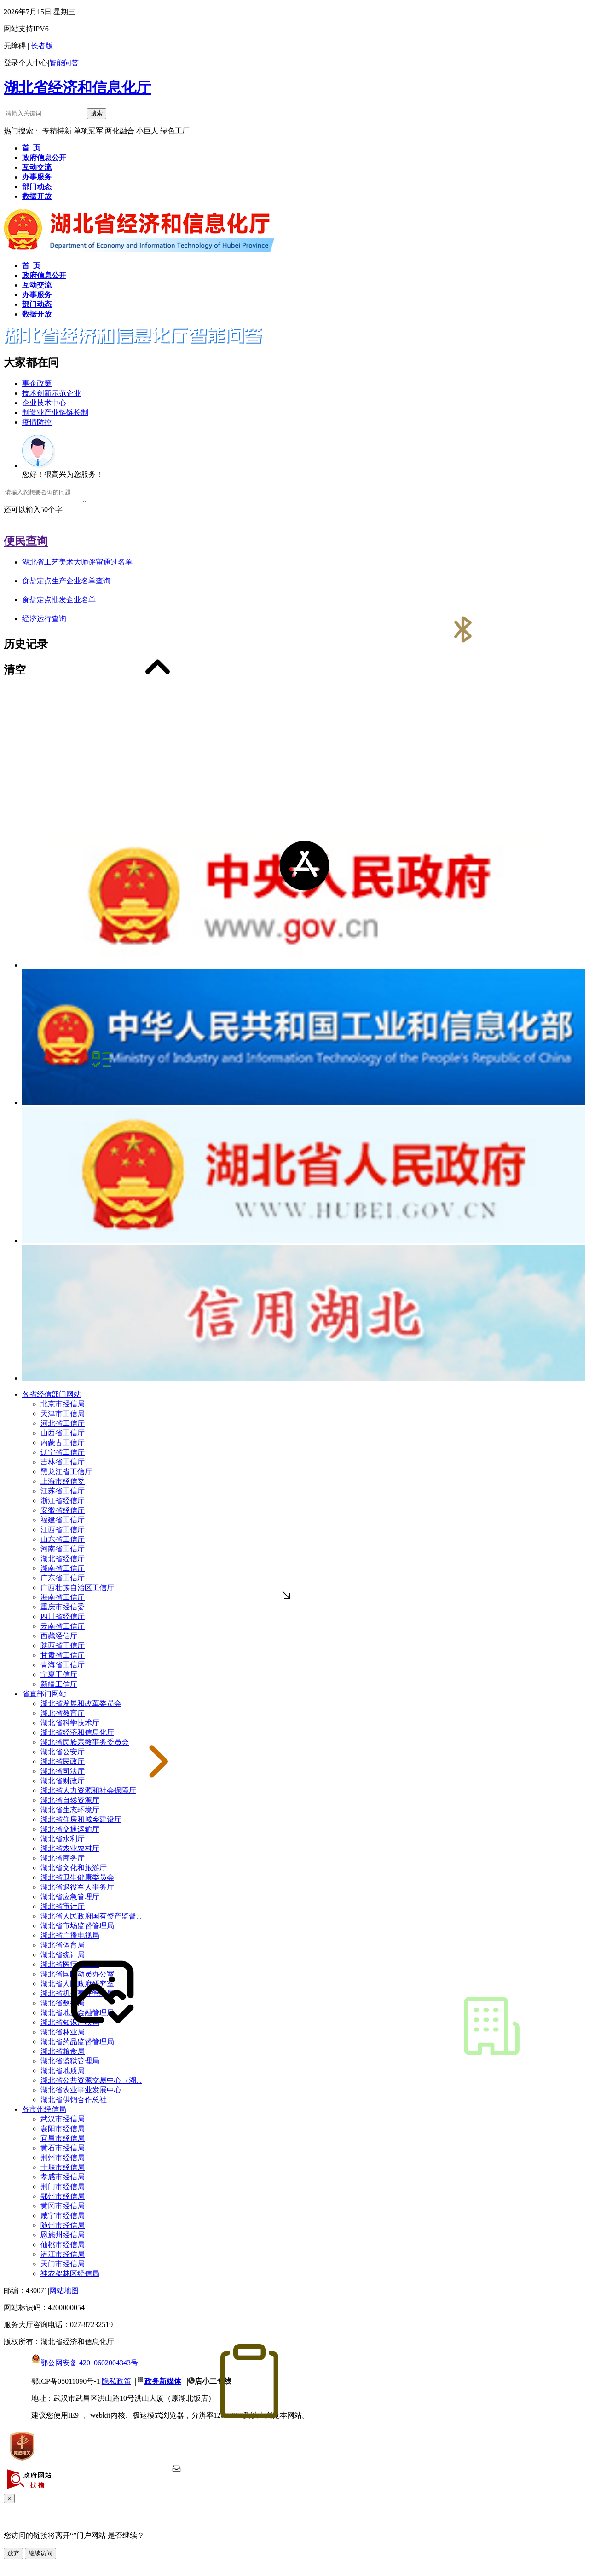 The height and width of the screenshot is (2576, 589). Describe the element at coordinates (249, 2383) in the screenshot. I see `paste copied content from clipboard` at that location.